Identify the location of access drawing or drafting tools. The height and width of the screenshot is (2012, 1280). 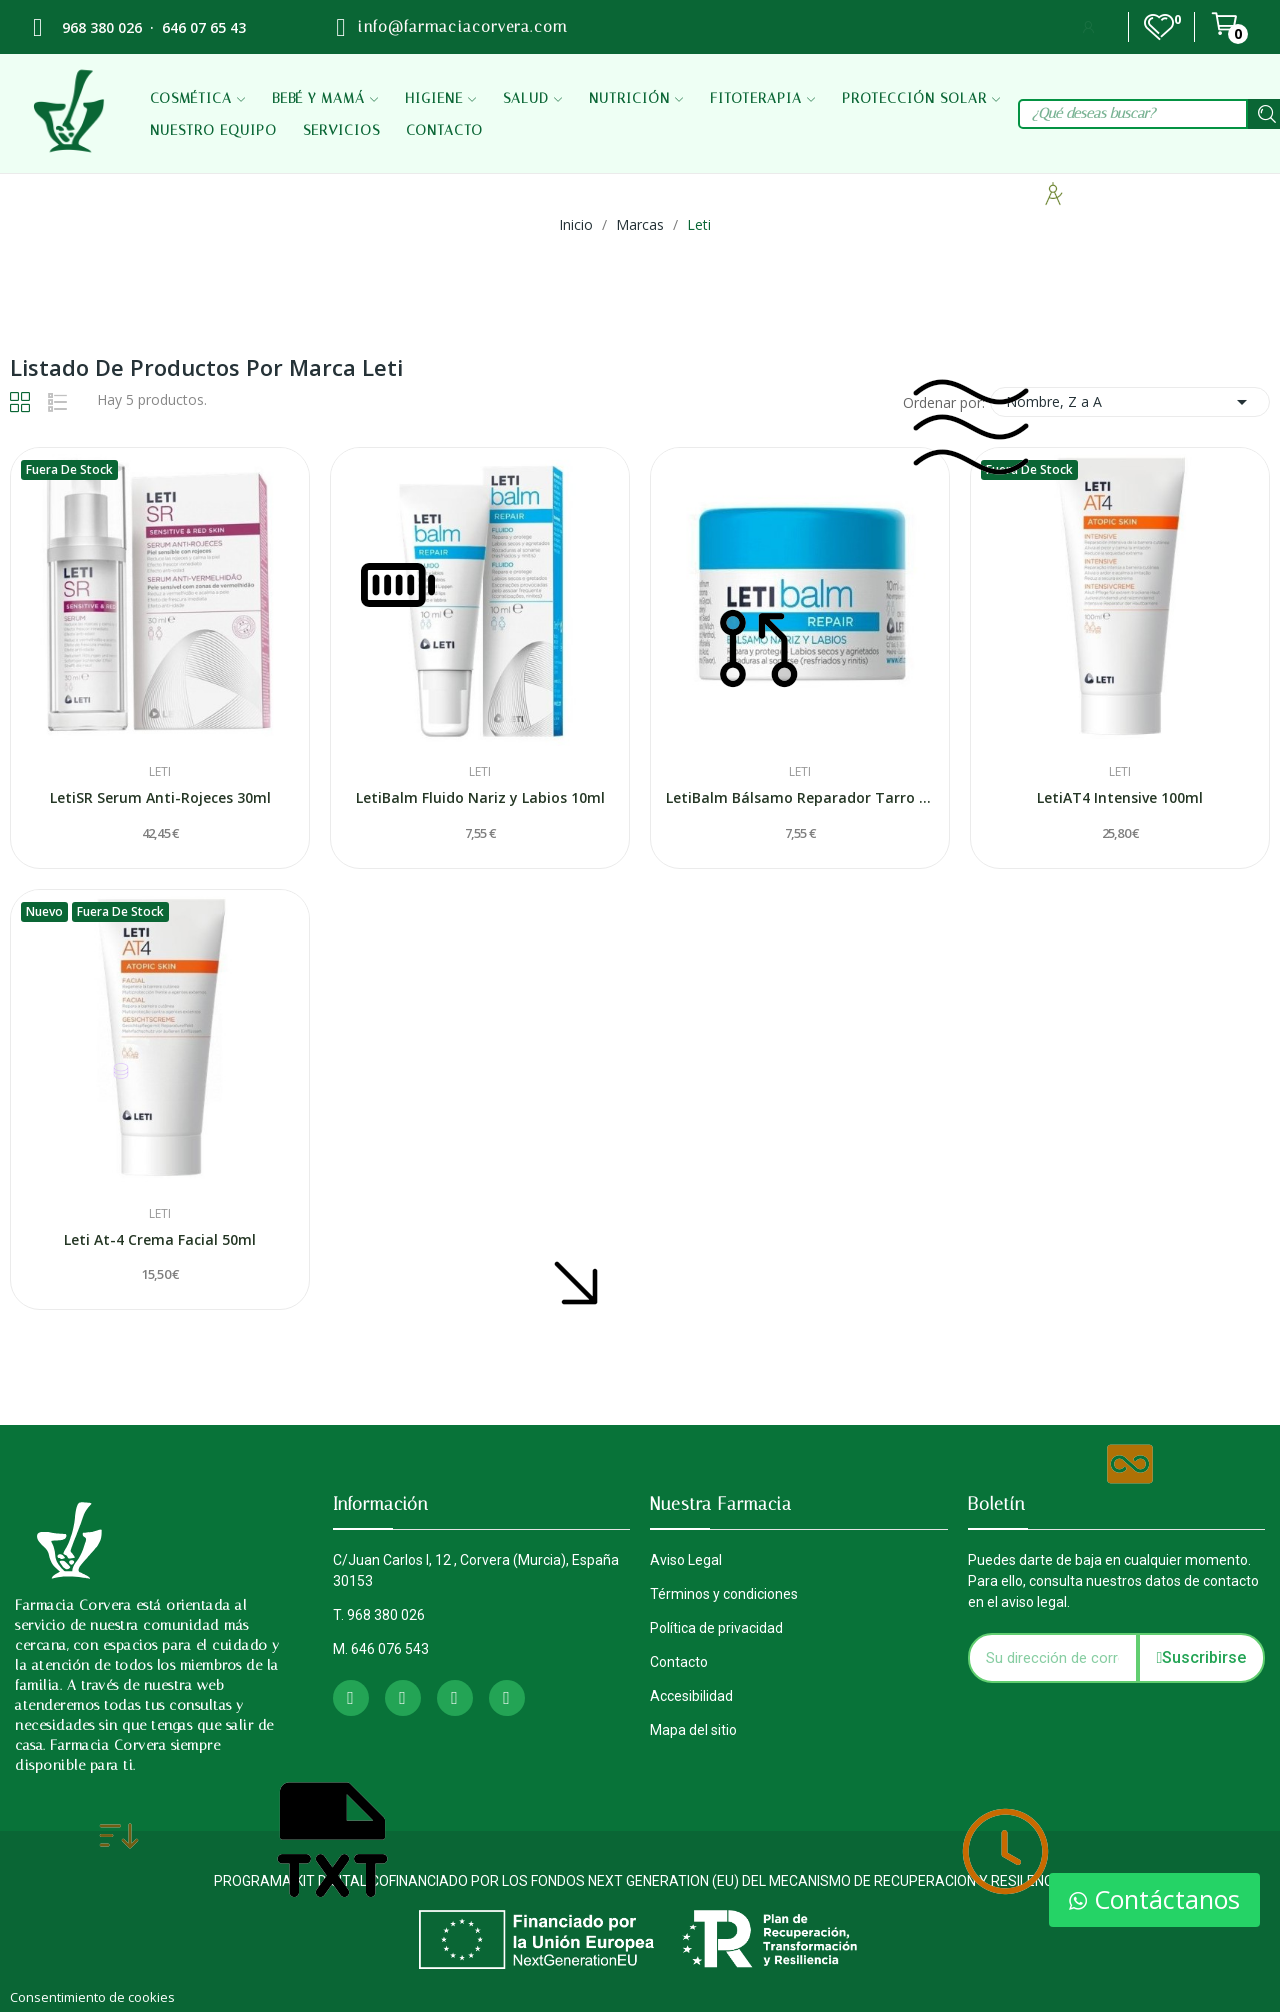
(1053, 194).